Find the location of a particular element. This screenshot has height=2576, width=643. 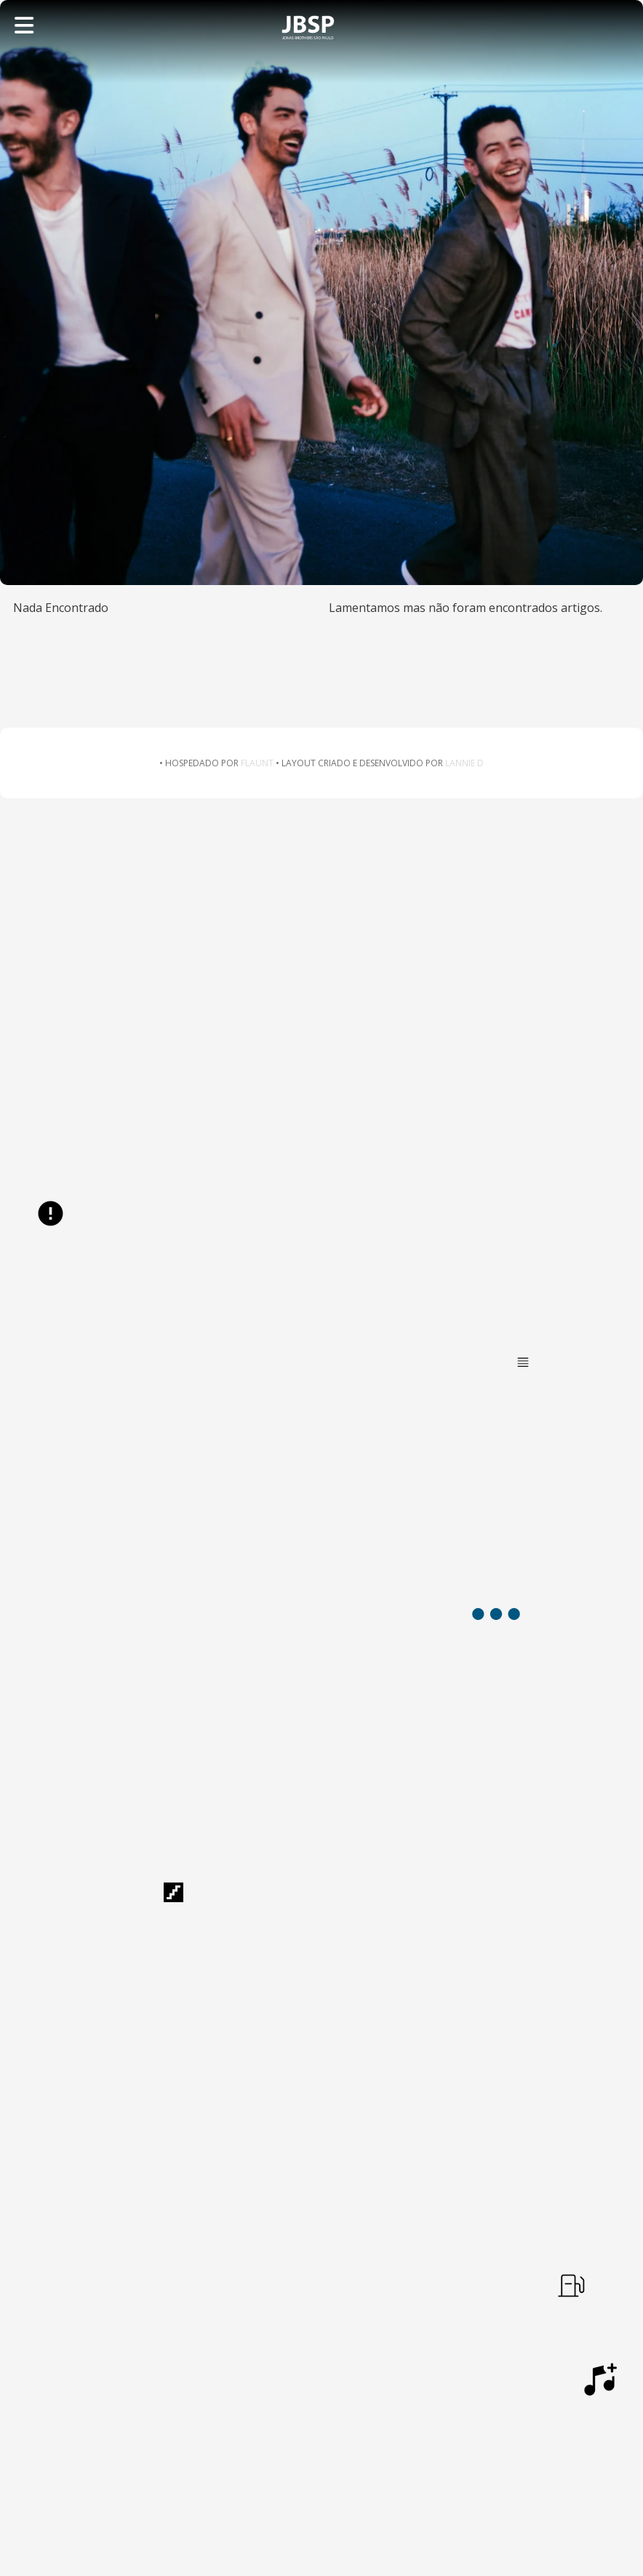

access more options or actions is located at coordinates (496, 1614).